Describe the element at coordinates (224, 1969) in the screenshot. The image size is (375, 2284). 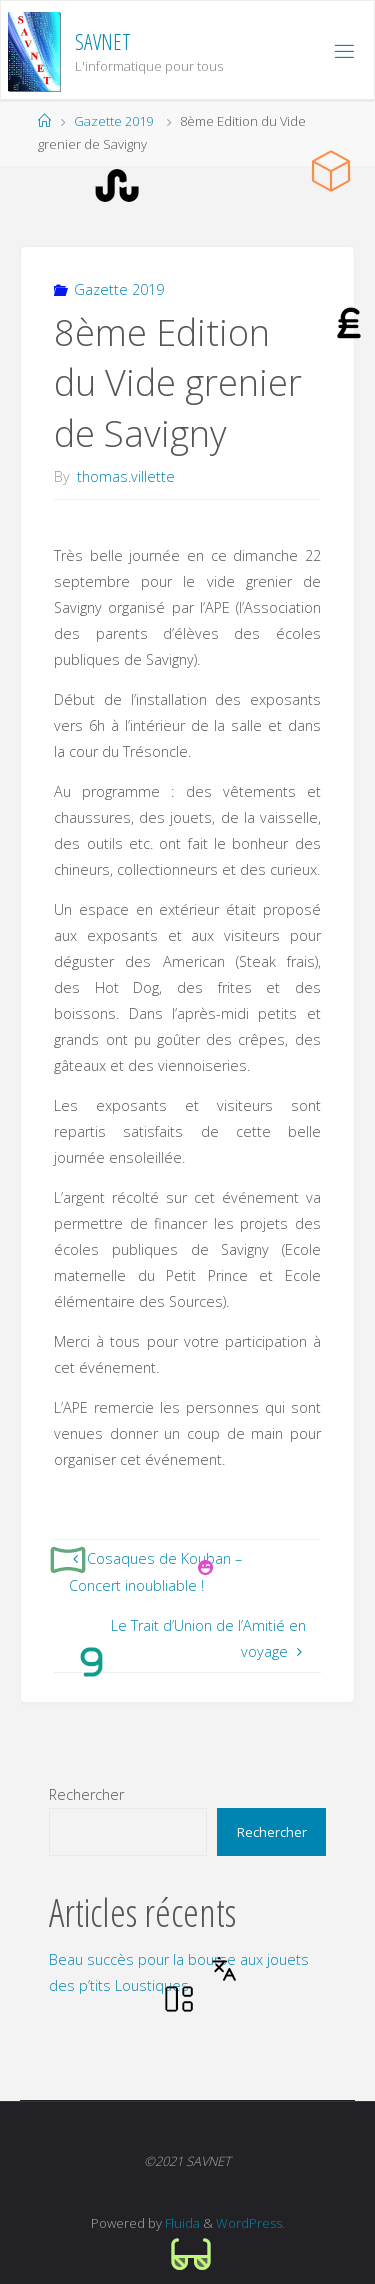
I see `change language settings` at that location.